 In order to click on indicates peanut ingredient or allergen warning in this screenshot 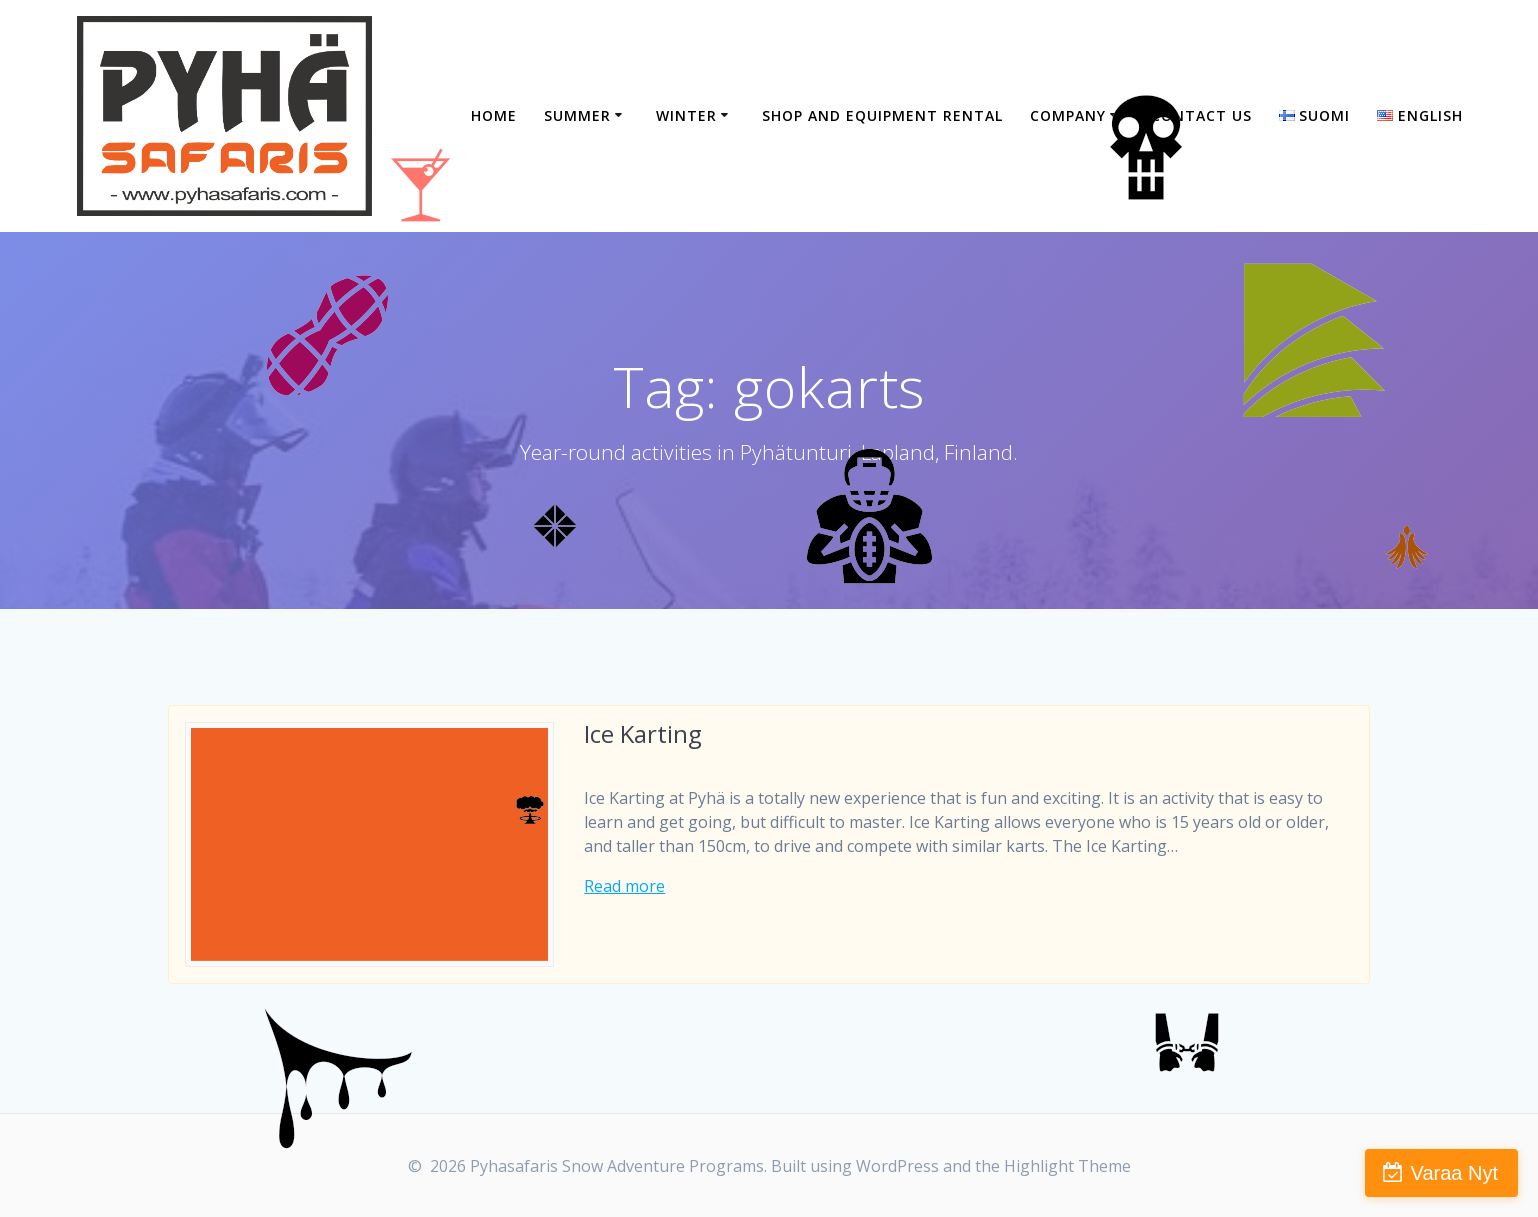, I will do `click(327, 335)`.